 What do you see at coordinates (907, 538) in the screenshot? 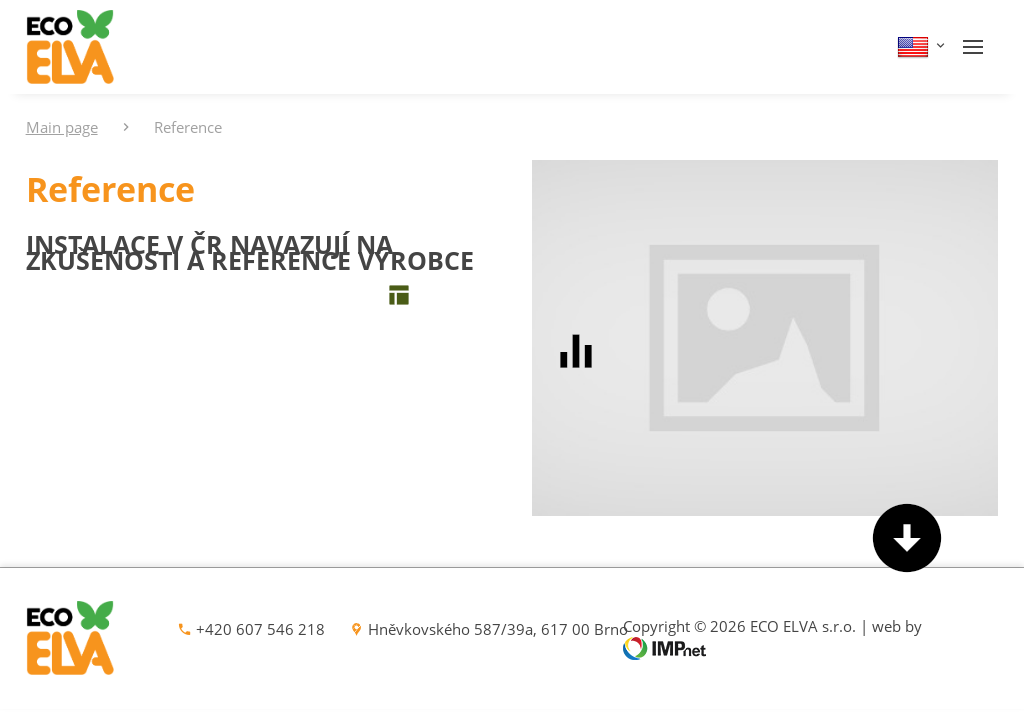
I see `download file or content` at bounding box center [907, 538].